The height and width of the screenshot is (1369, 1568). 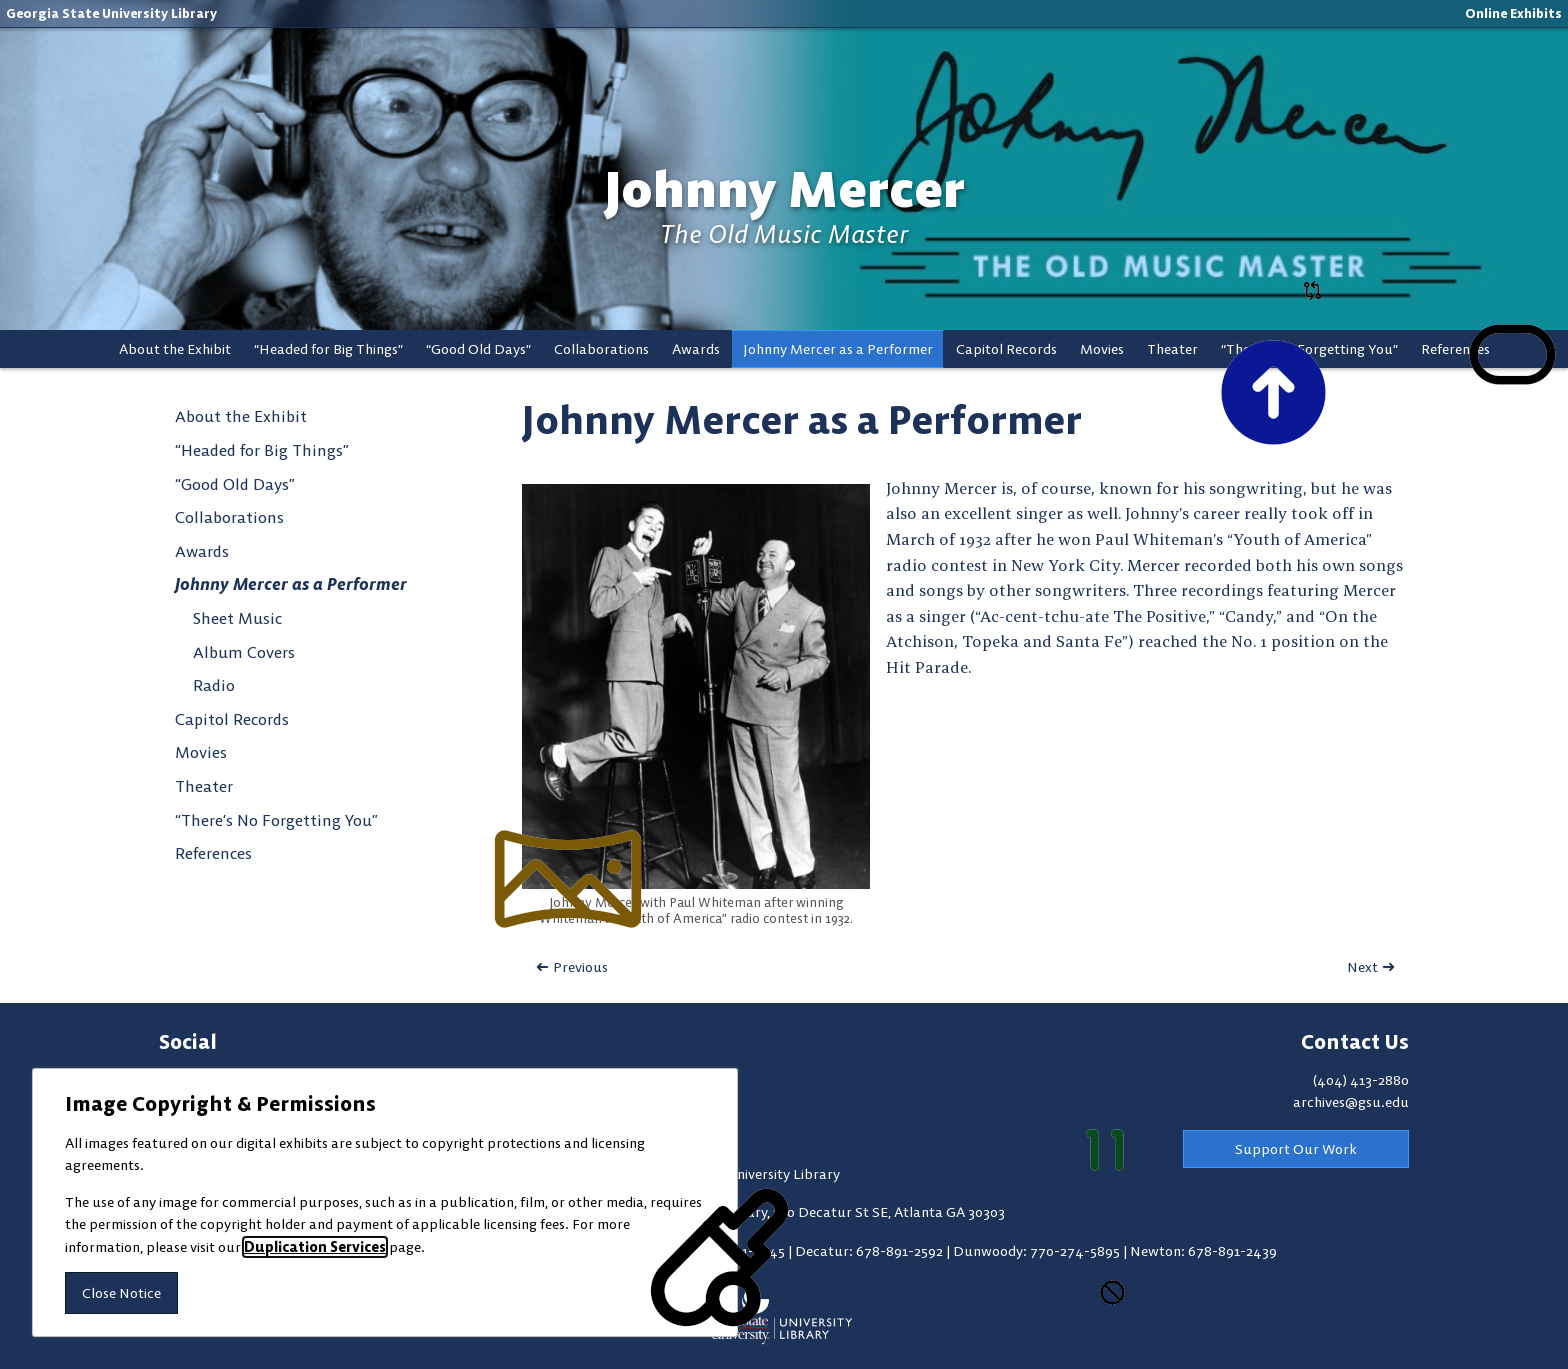 What do you see at coordinates (568, 879) in the screenshot?
I see `view panorama photos` at bounding box center [568, 879].